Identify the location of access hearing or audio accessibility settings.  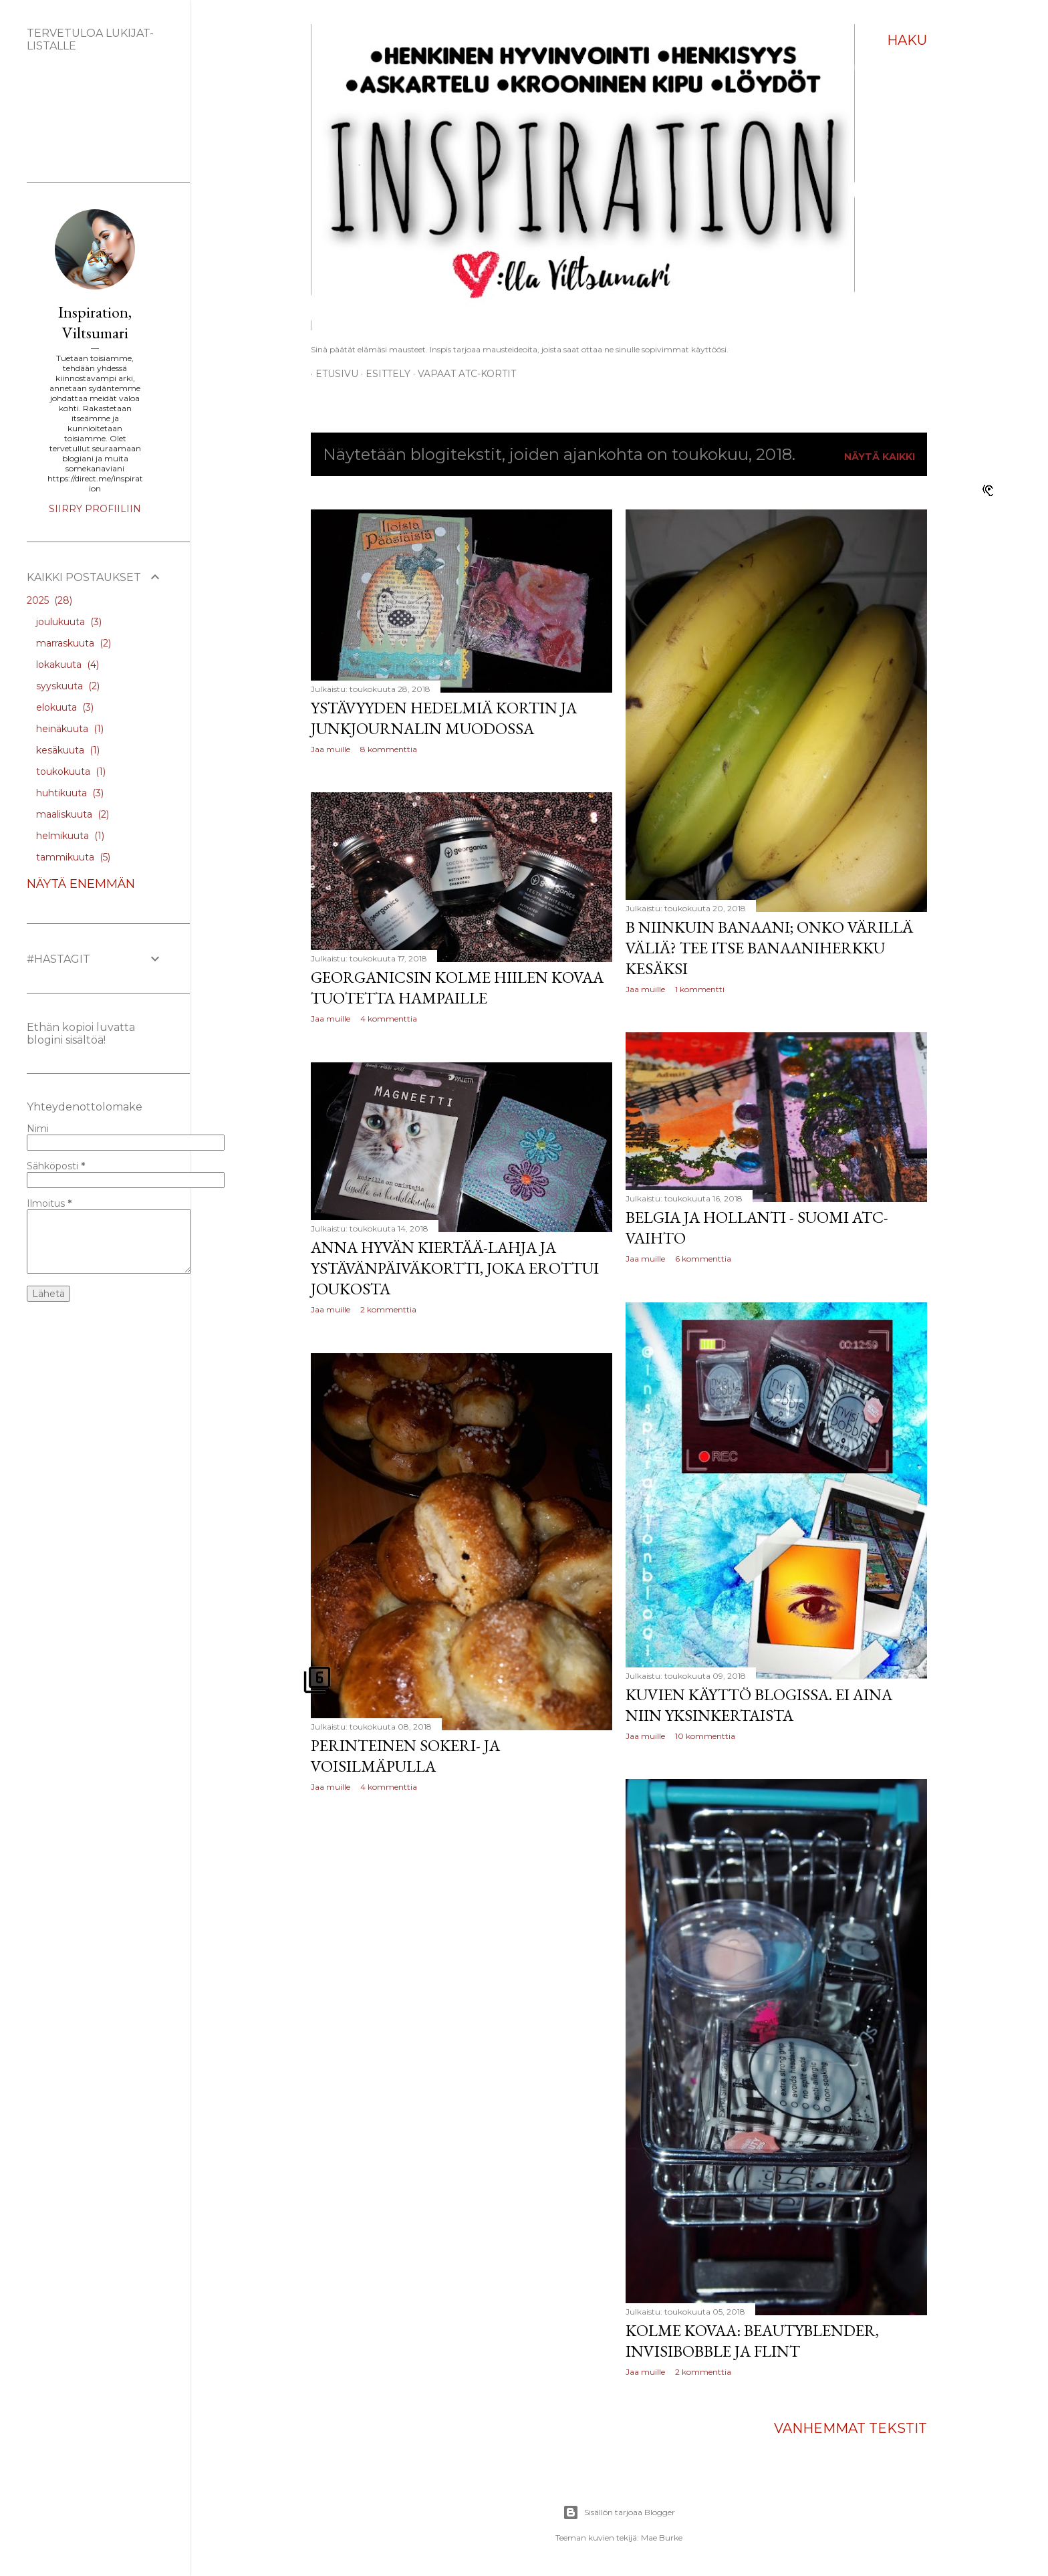
(988, 491).